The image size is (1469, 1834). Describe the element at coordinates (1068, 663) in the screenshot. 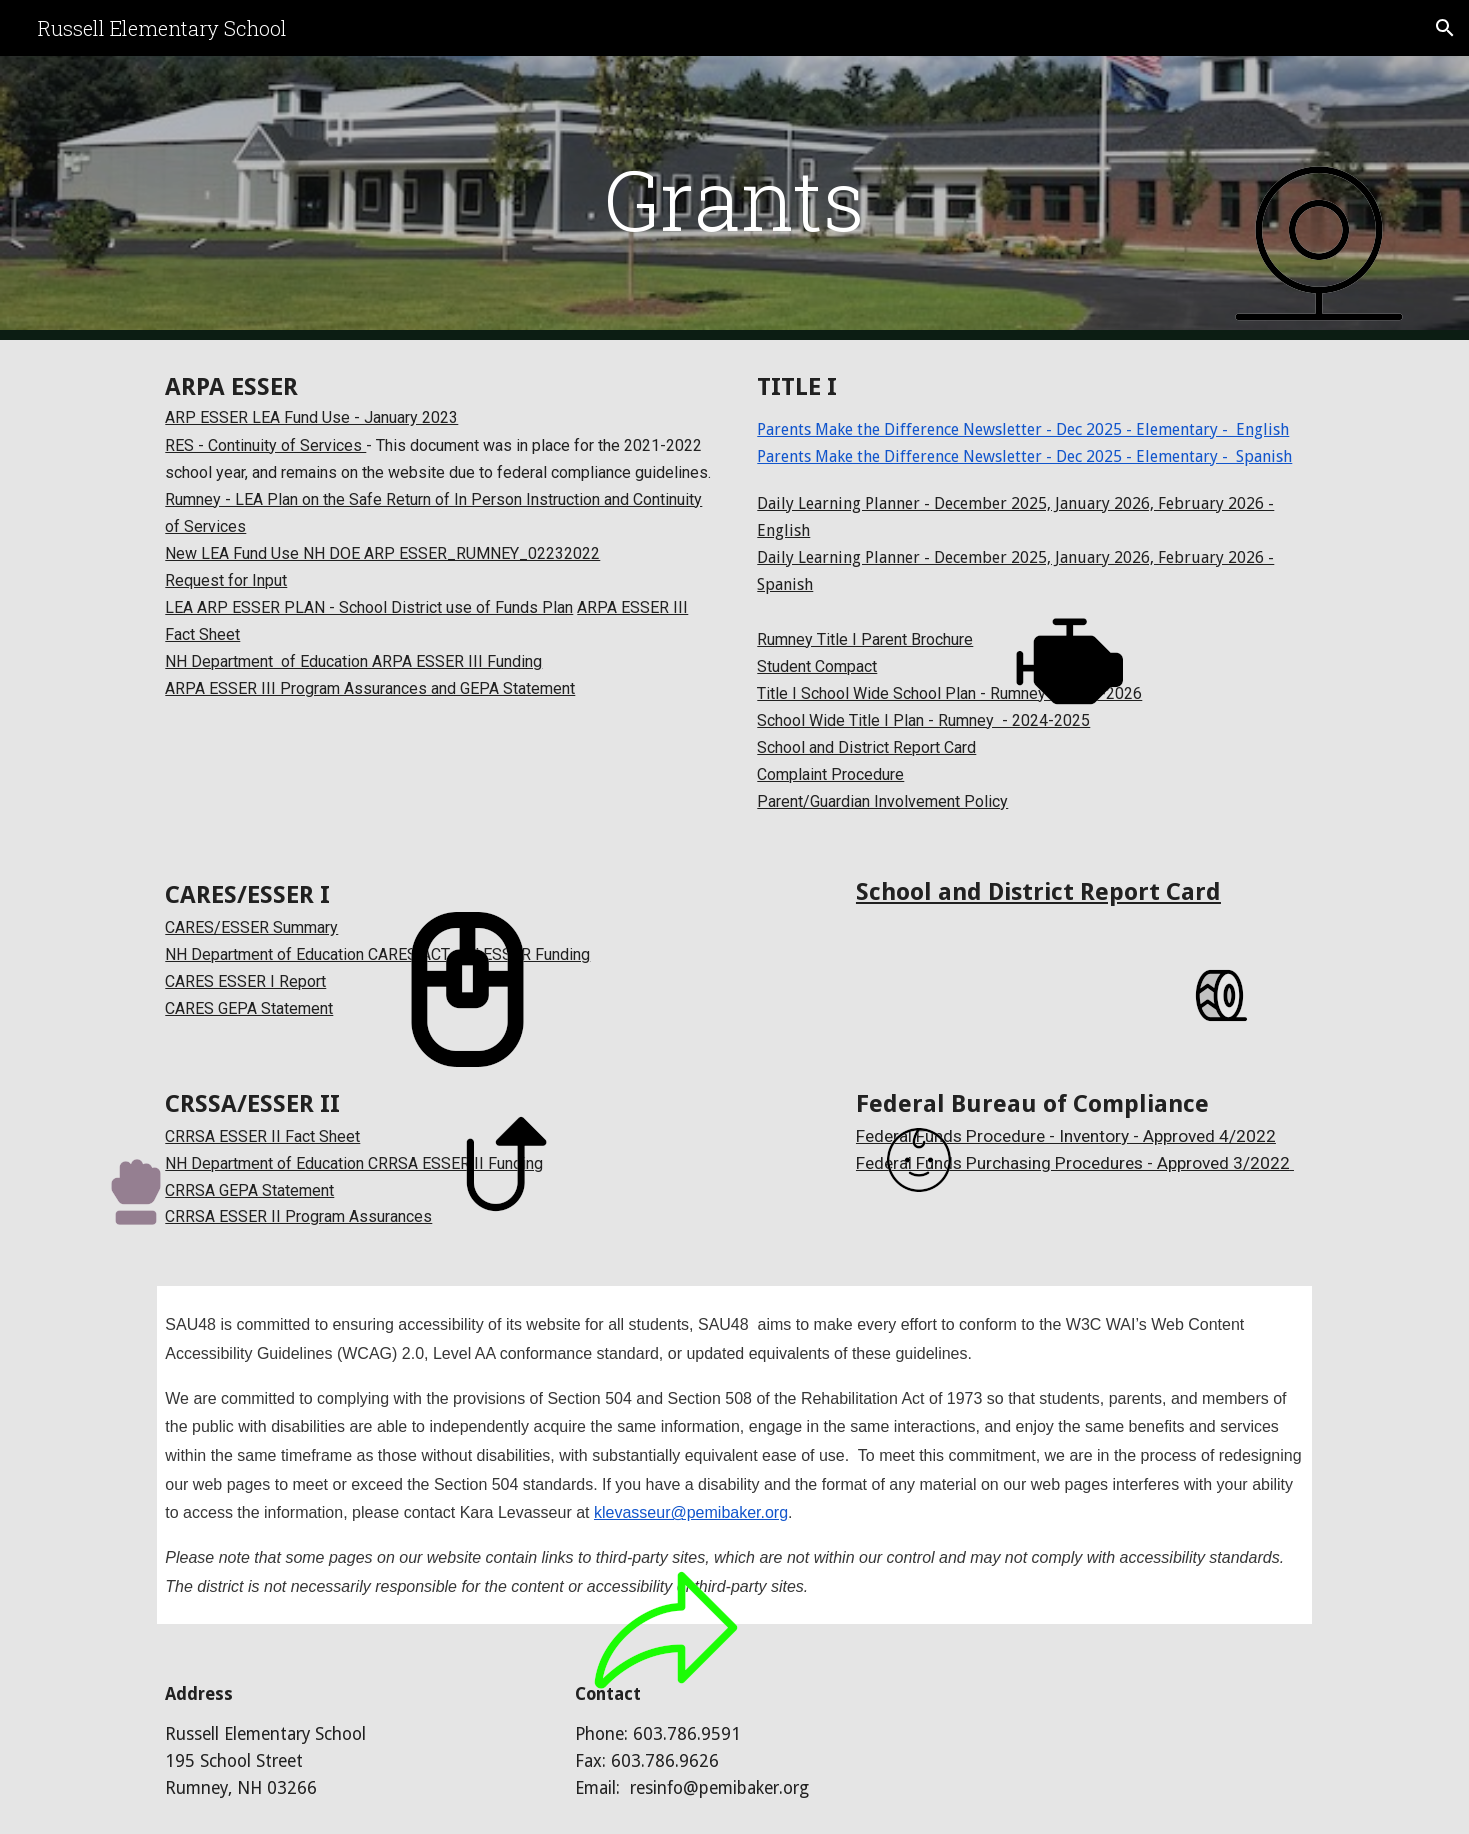

I see `access engine or vehicle diagnostics` at that location.